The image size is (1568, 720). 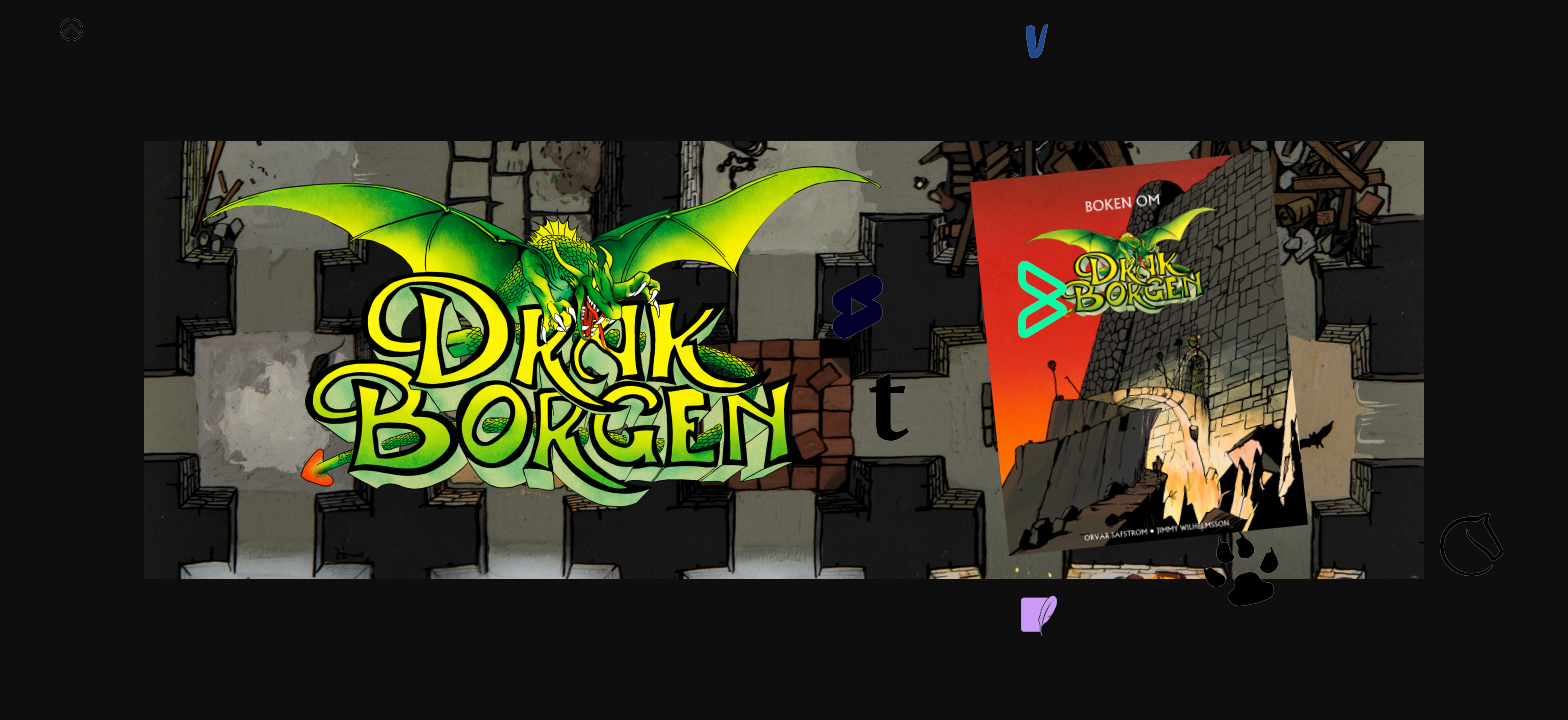 What do you see at coordinates (1037, 41) in the screenshot?
I see `open the Vinted app` at bounding box center [1037, 41].